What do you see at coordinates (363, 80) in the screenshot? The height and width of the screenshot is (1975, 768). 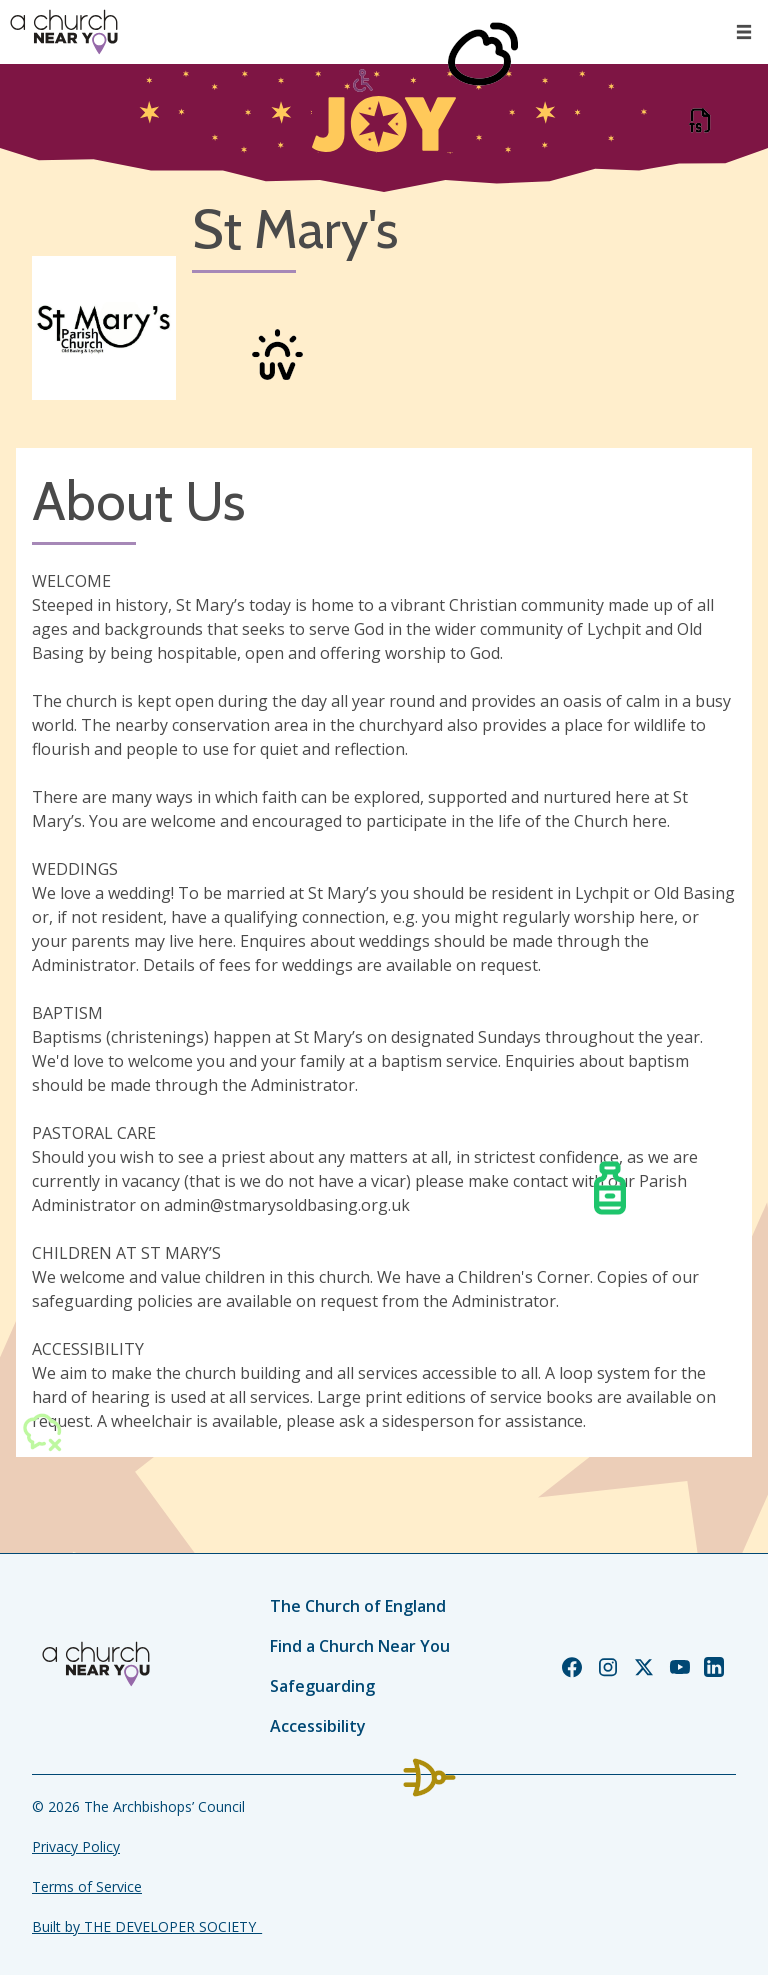 I see `accessibility options or settings` at bounding box center [363, 80].